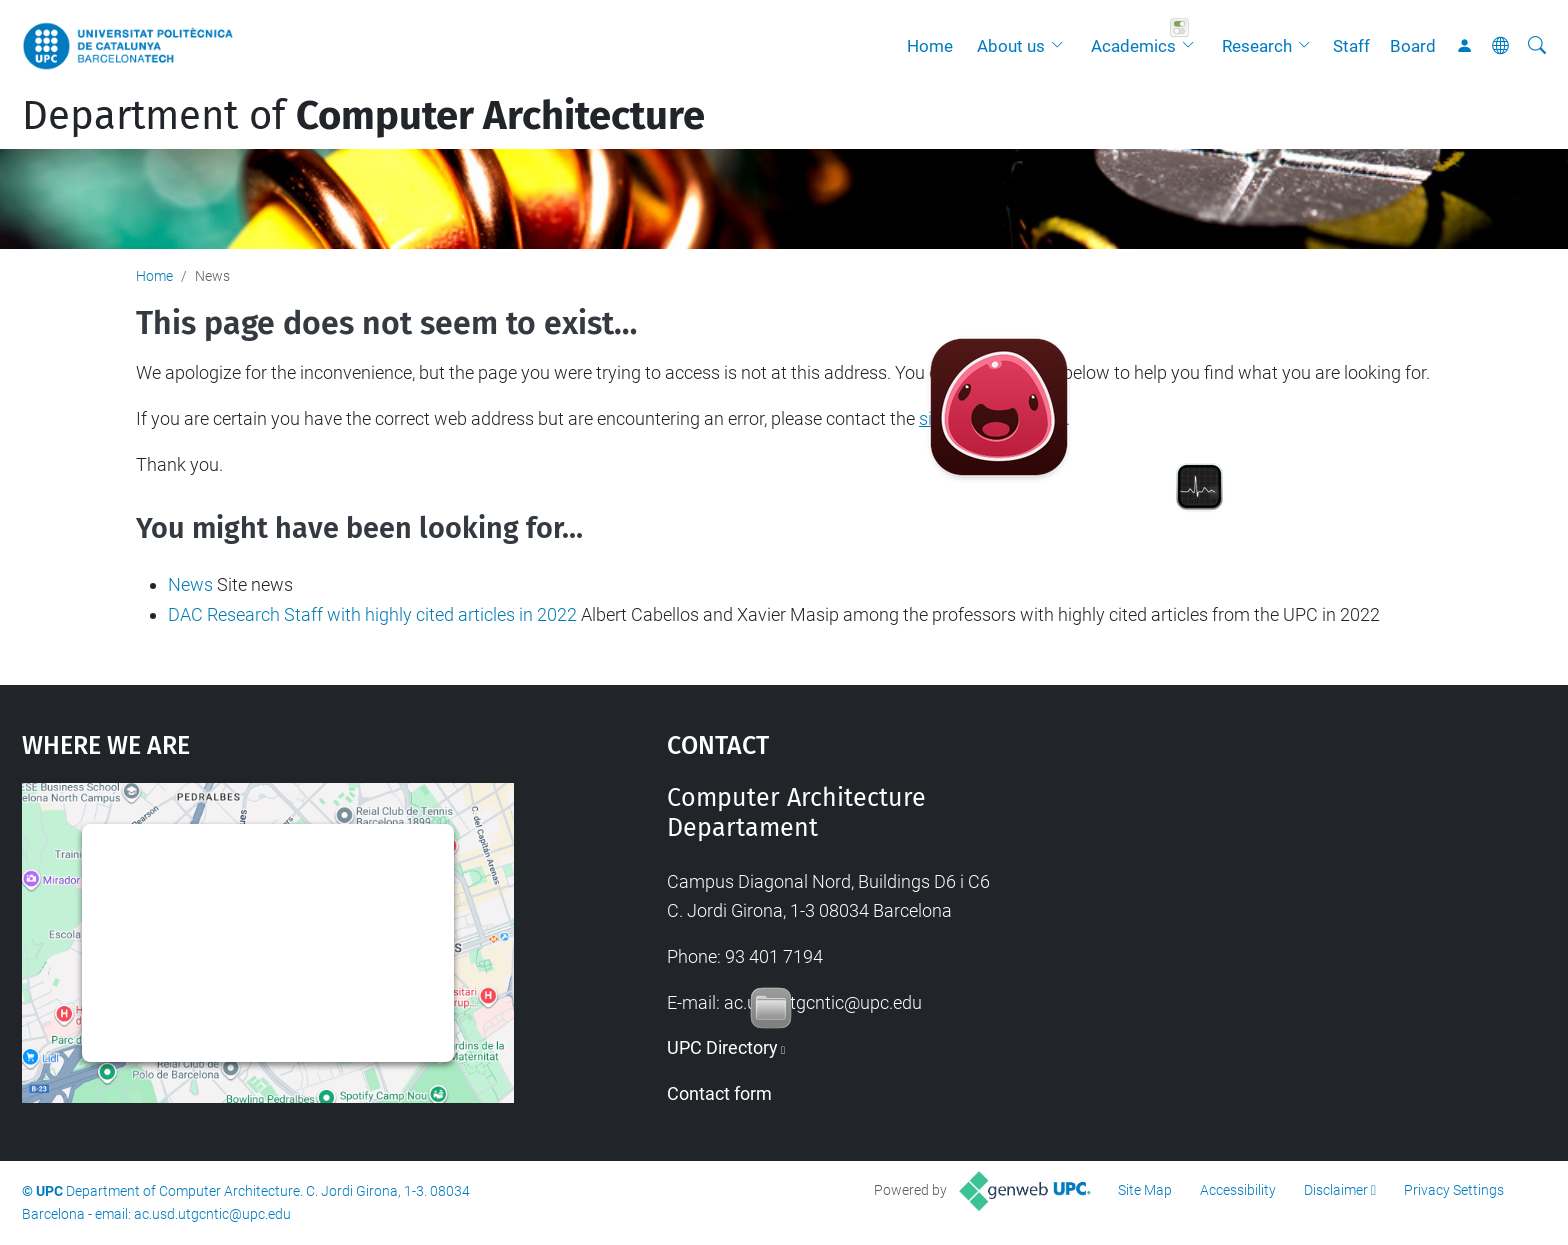  I want to click on launch slime rancher game, so click(999, 407).